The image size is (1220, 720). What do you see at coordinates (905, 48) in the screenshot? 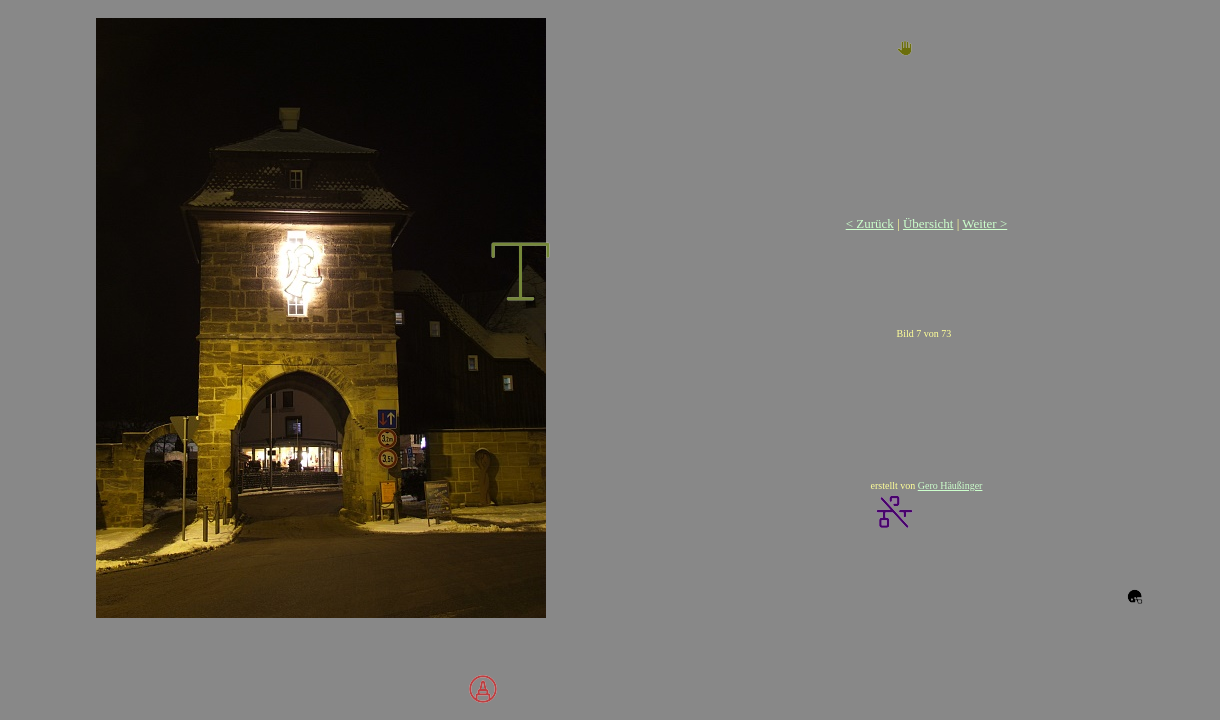
I see `stop or pause an action` at bounding box center [905, 48].